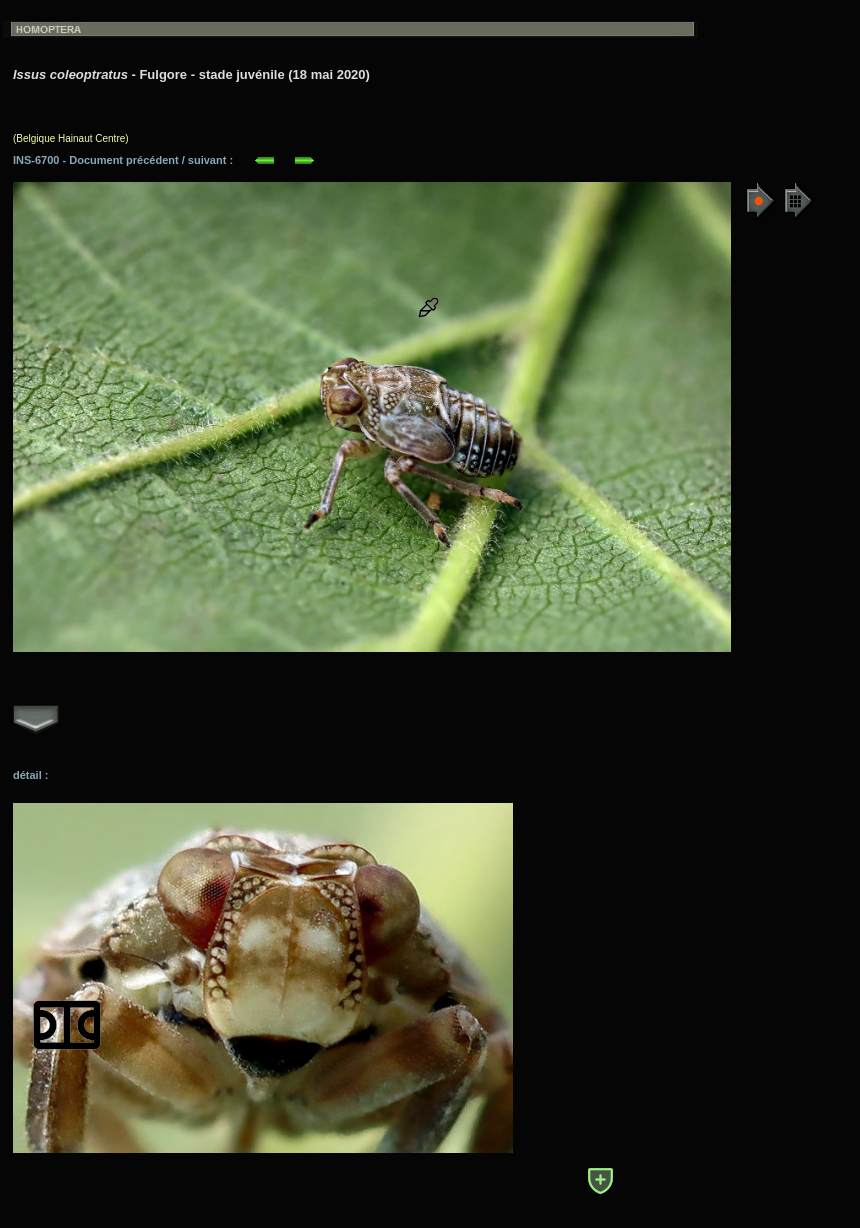 This screenshot has width=860, height=1228. I want to click on add new security protection, so click(600, 1179).